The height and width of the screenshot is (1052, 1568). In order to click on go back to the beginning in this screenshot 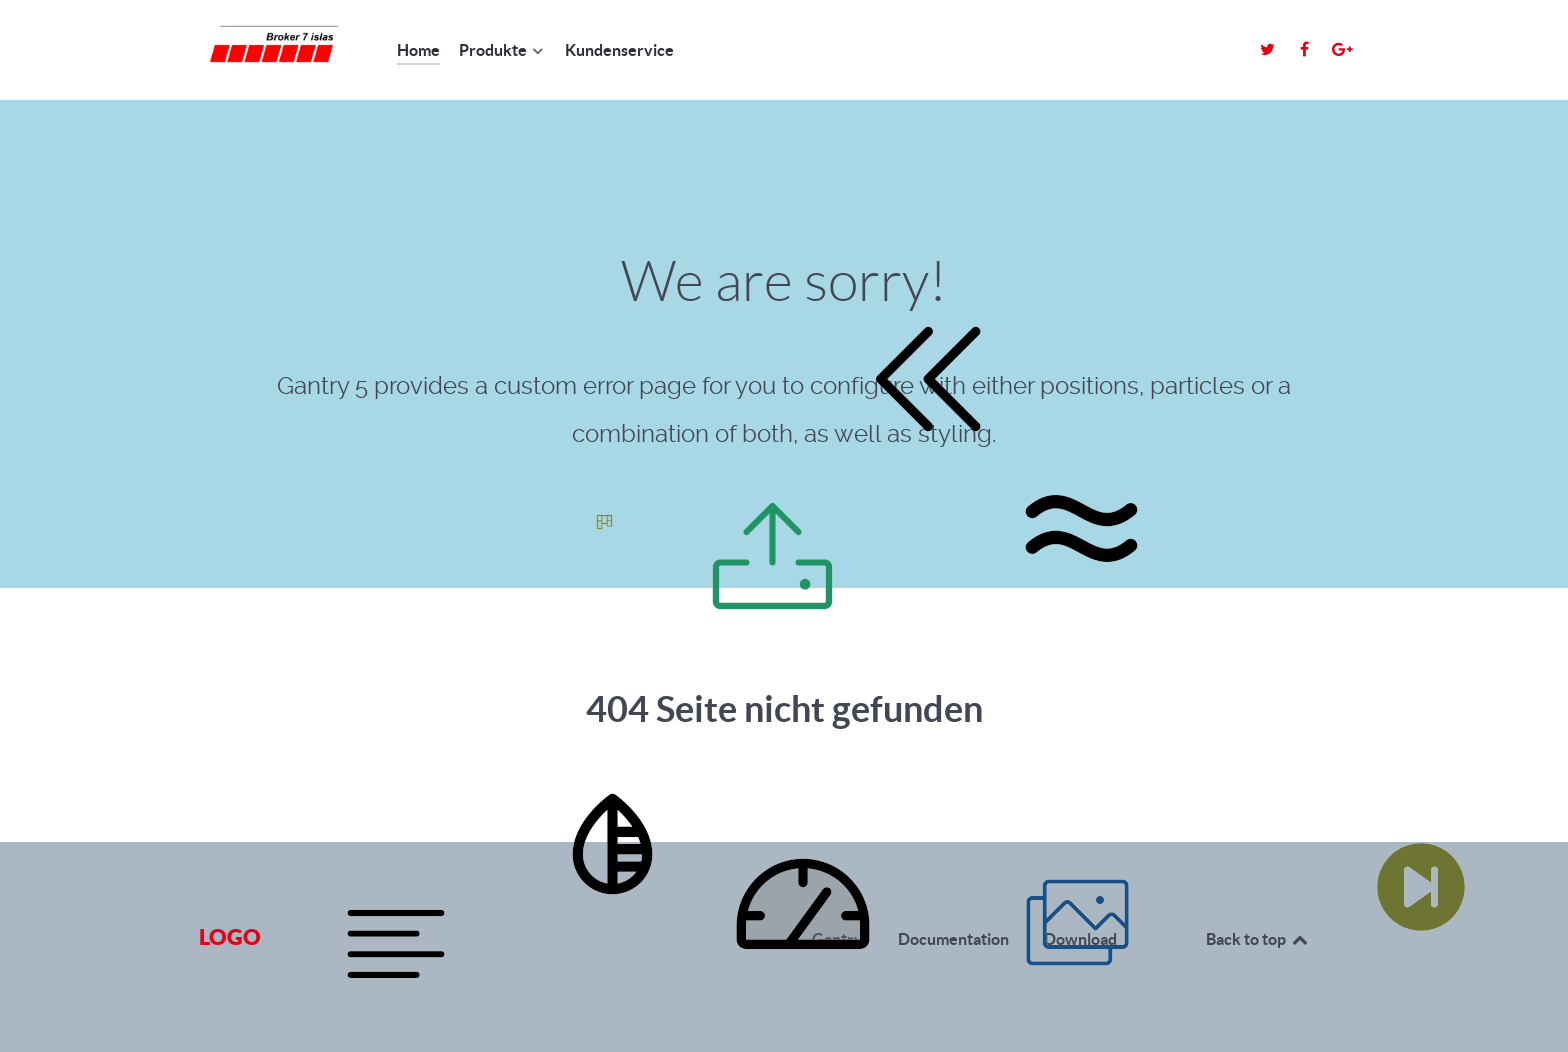, I will do `click(933, 379)`.